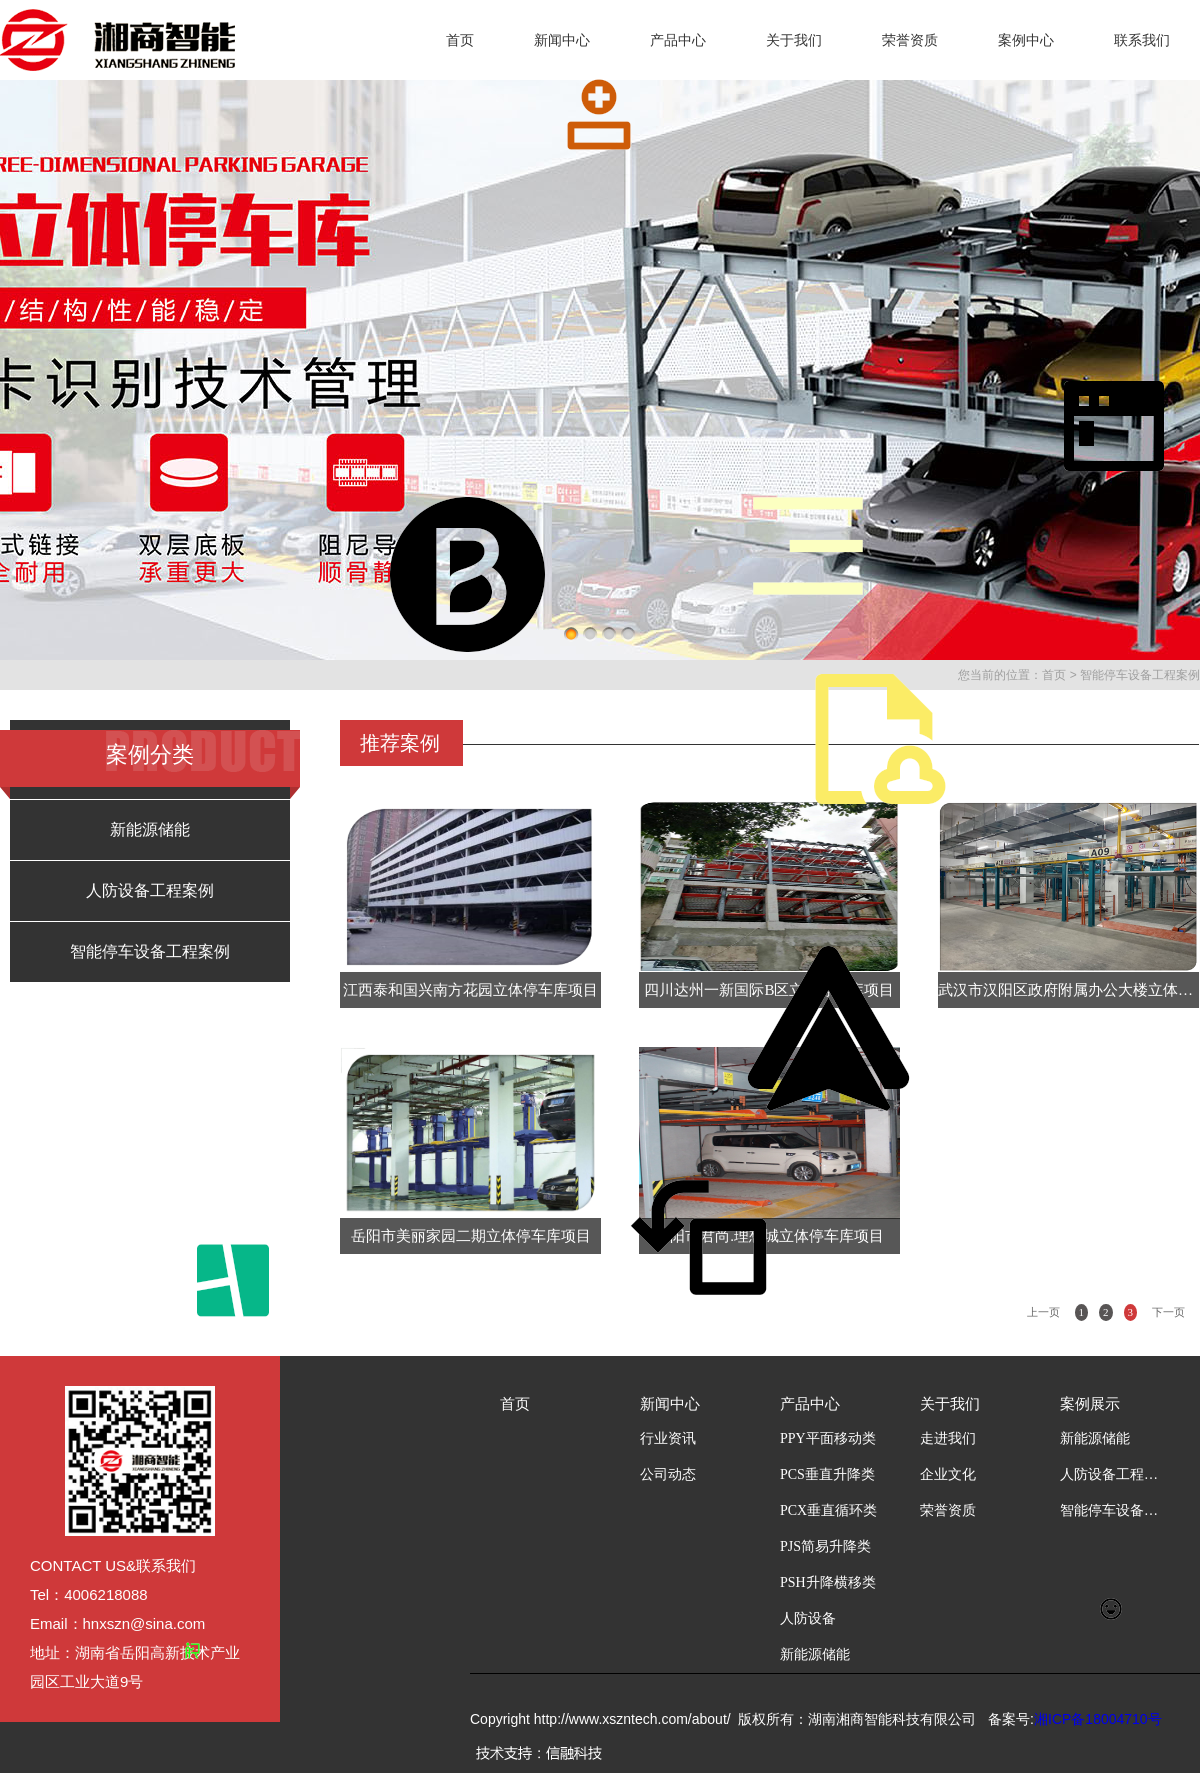 This screenshot has height=1773, width=1200. I want to click on open navigation menu, so click(808, 546).